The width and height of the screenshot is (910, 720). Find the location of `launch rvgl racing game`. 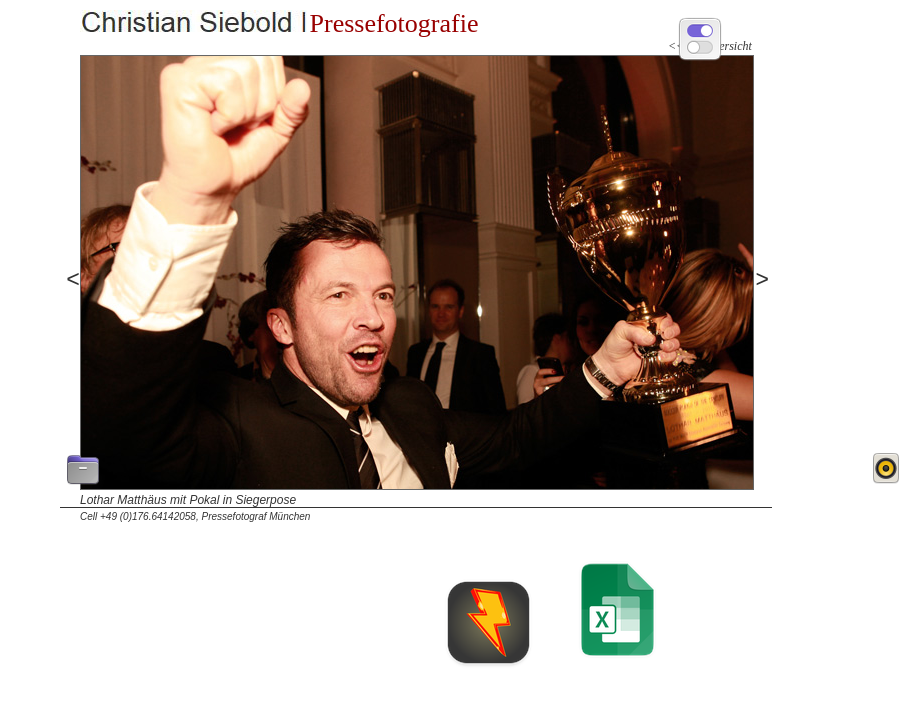

launch rvgl racing game is located at coordinates (488, 622).